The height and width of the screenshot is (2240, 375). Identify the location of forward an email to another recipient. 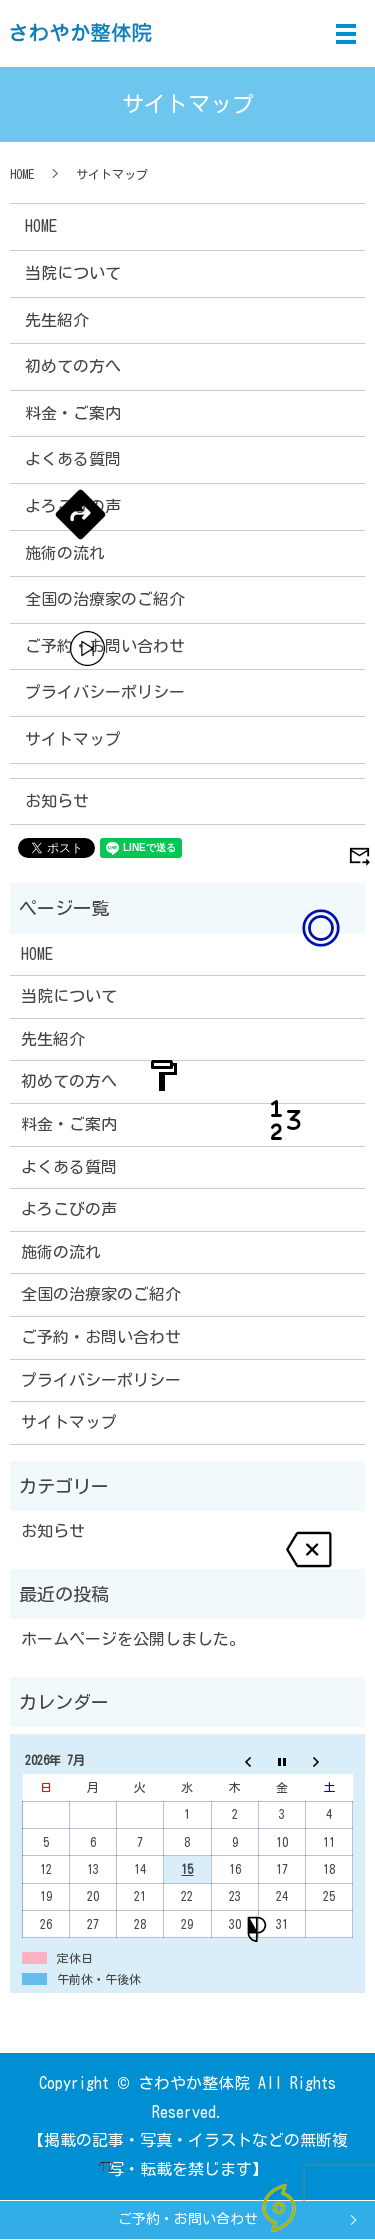
(359, 855).